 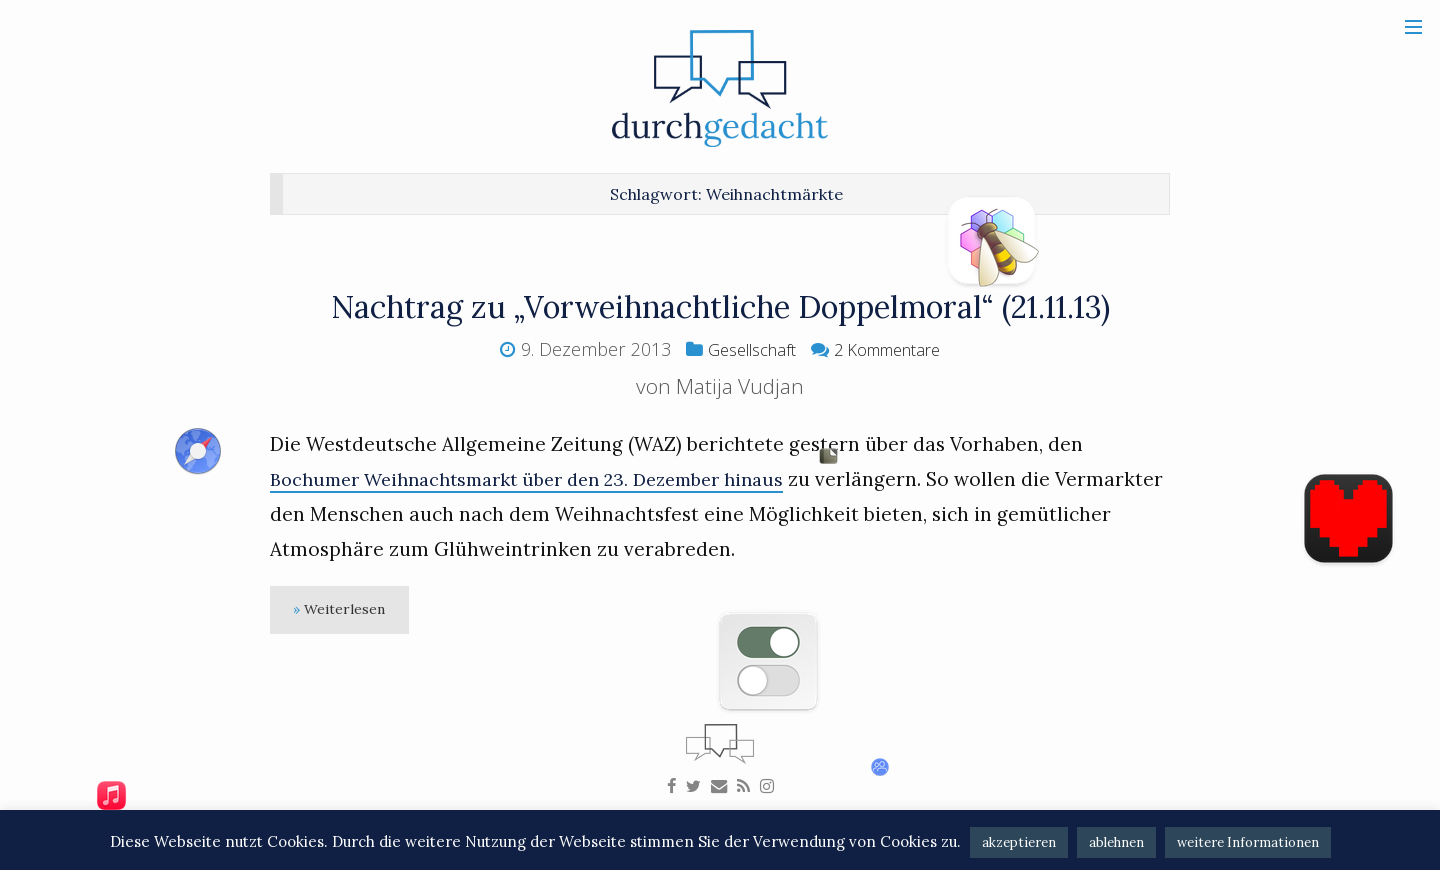 What do you see at coordinates (1348, 518) in the screenshot?
I see `launch undertale` at bounding box center [1348, 518].